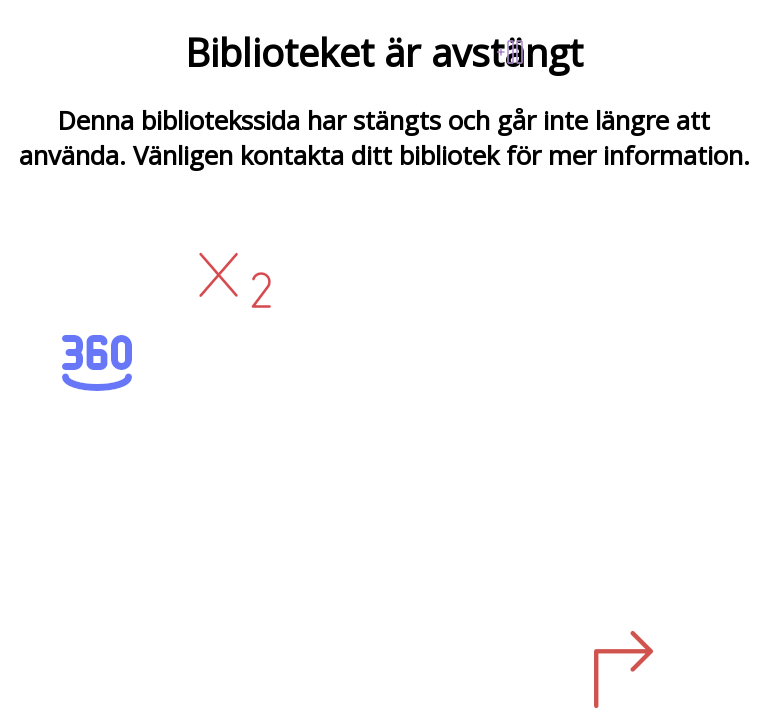 Image resolution: width=768 pixels, height=720 pixels. I want to click on add a new column to the left, so click(512, 52).